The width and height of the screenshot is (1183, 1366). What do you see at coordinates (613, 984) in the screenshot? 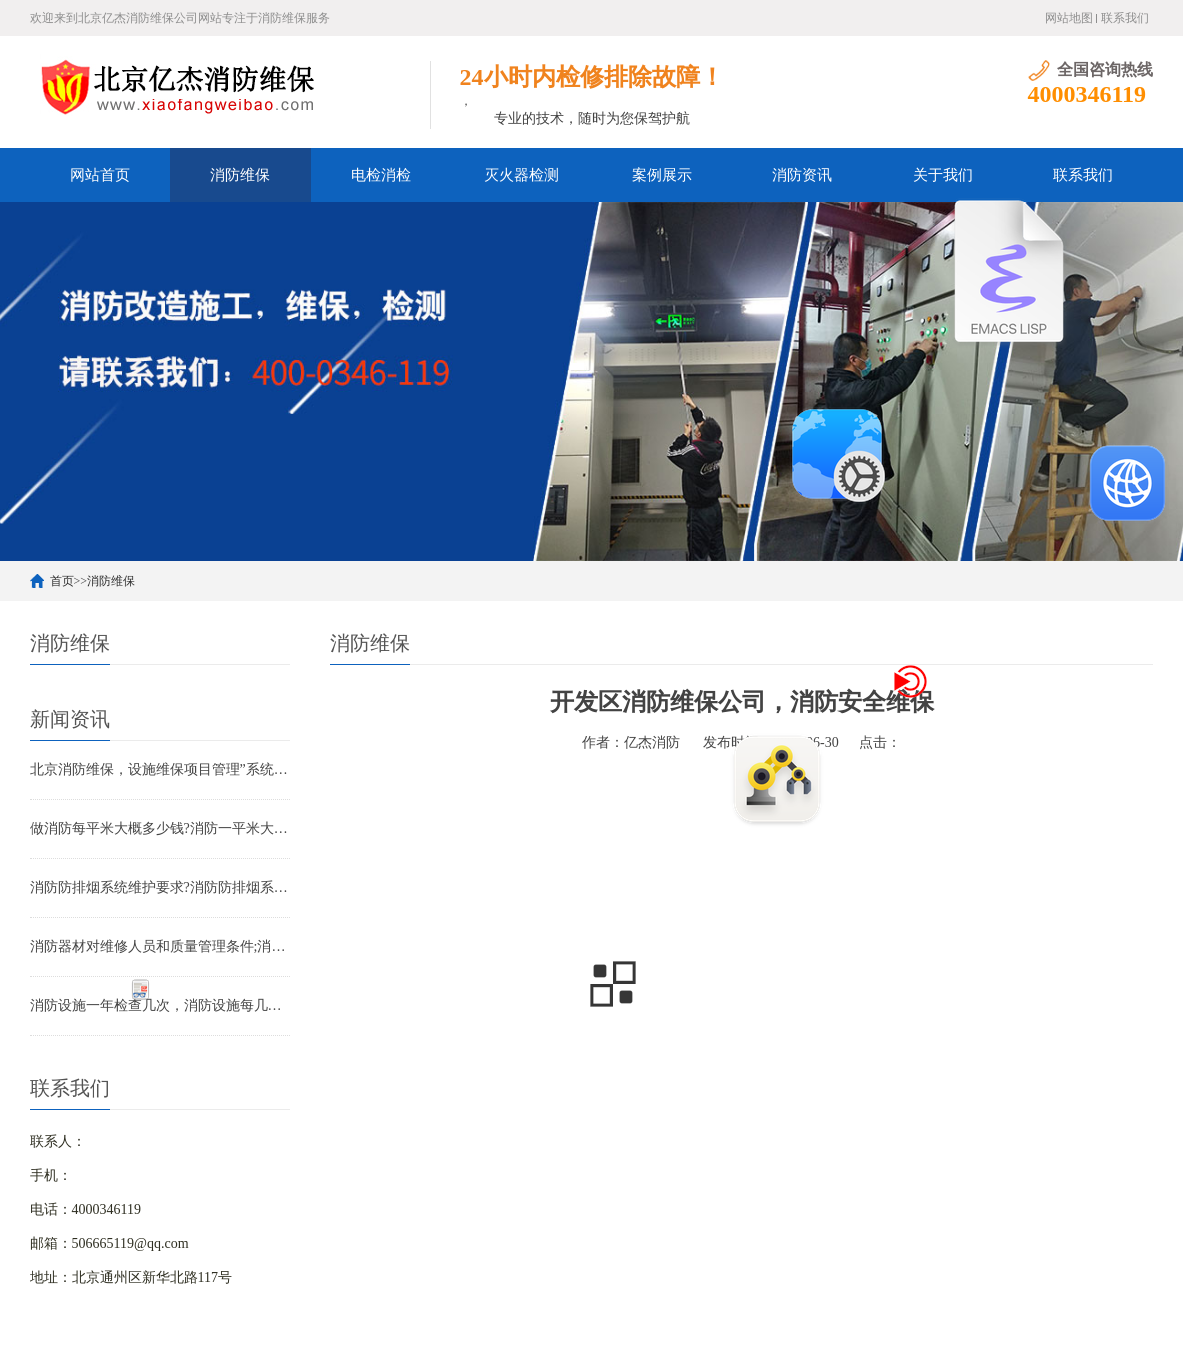
I see `launch klotski sliding block puzzle game` at bounding box center [613, 984].